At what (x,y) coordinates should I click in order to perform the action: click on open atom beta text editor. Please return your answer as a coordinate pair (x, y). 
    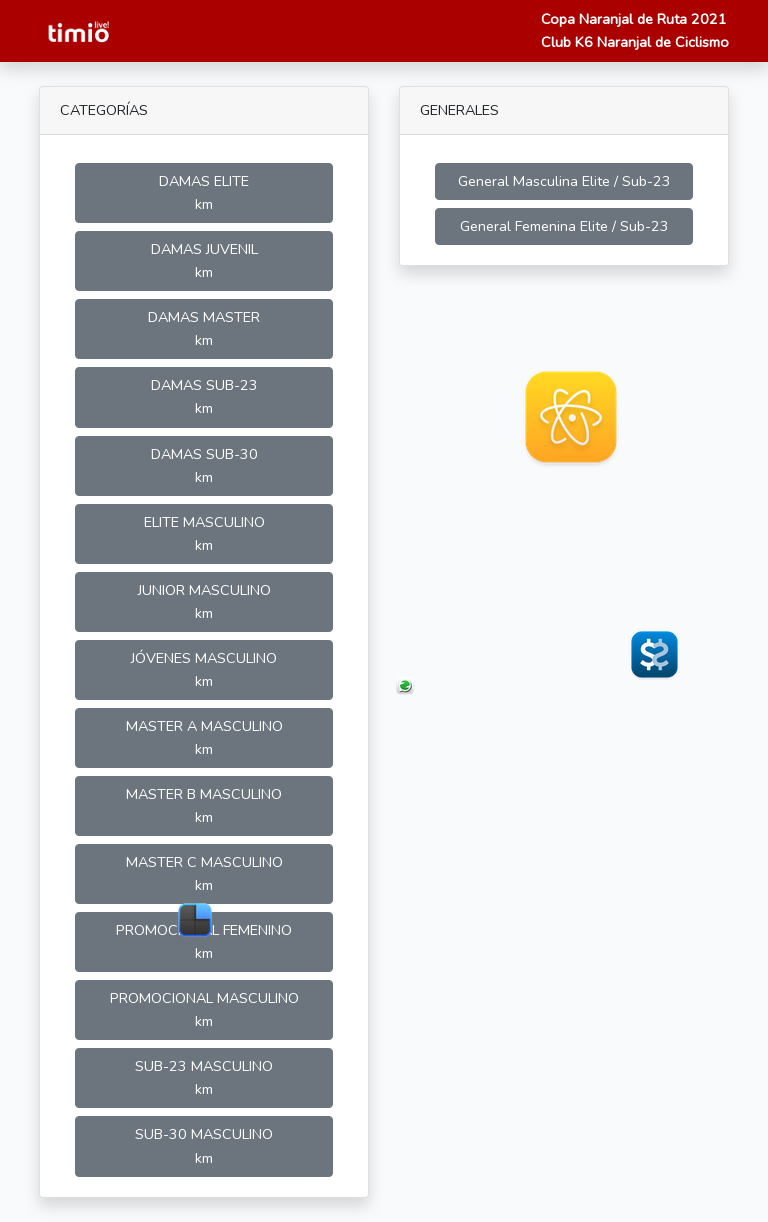
    Looking at the image, I should click on (571, 417).